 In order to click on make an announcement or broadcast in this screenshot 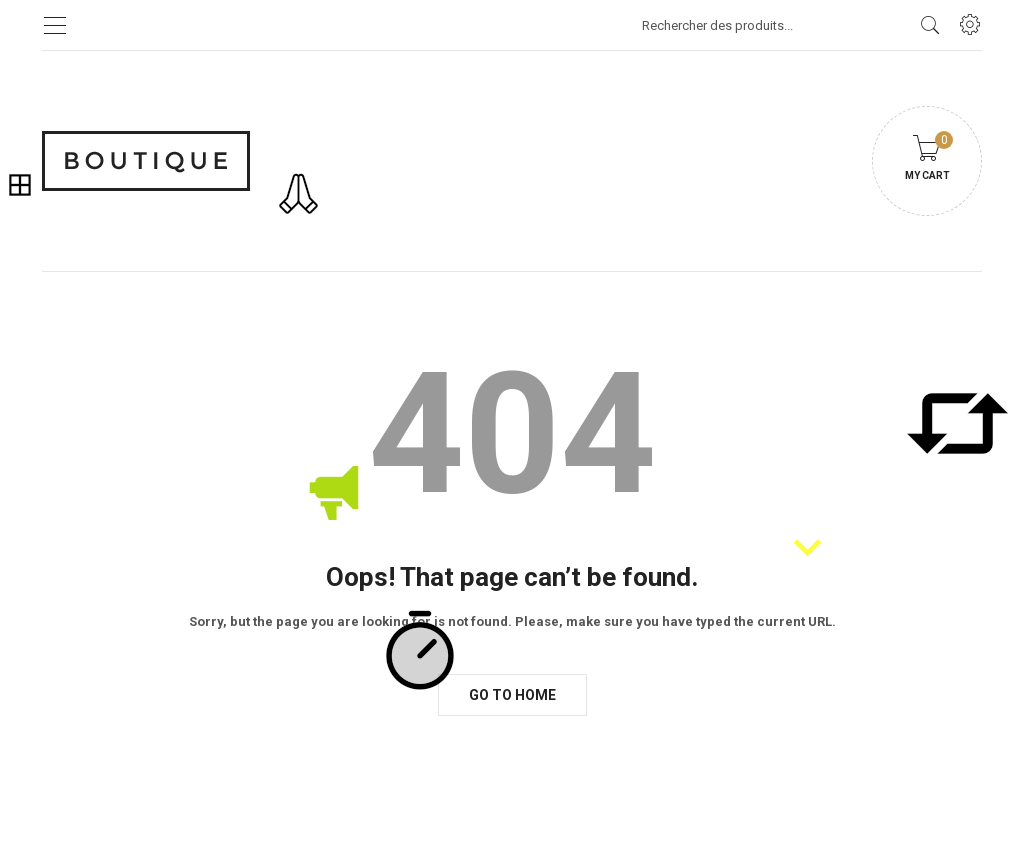, I will do `click(334, 493)`.